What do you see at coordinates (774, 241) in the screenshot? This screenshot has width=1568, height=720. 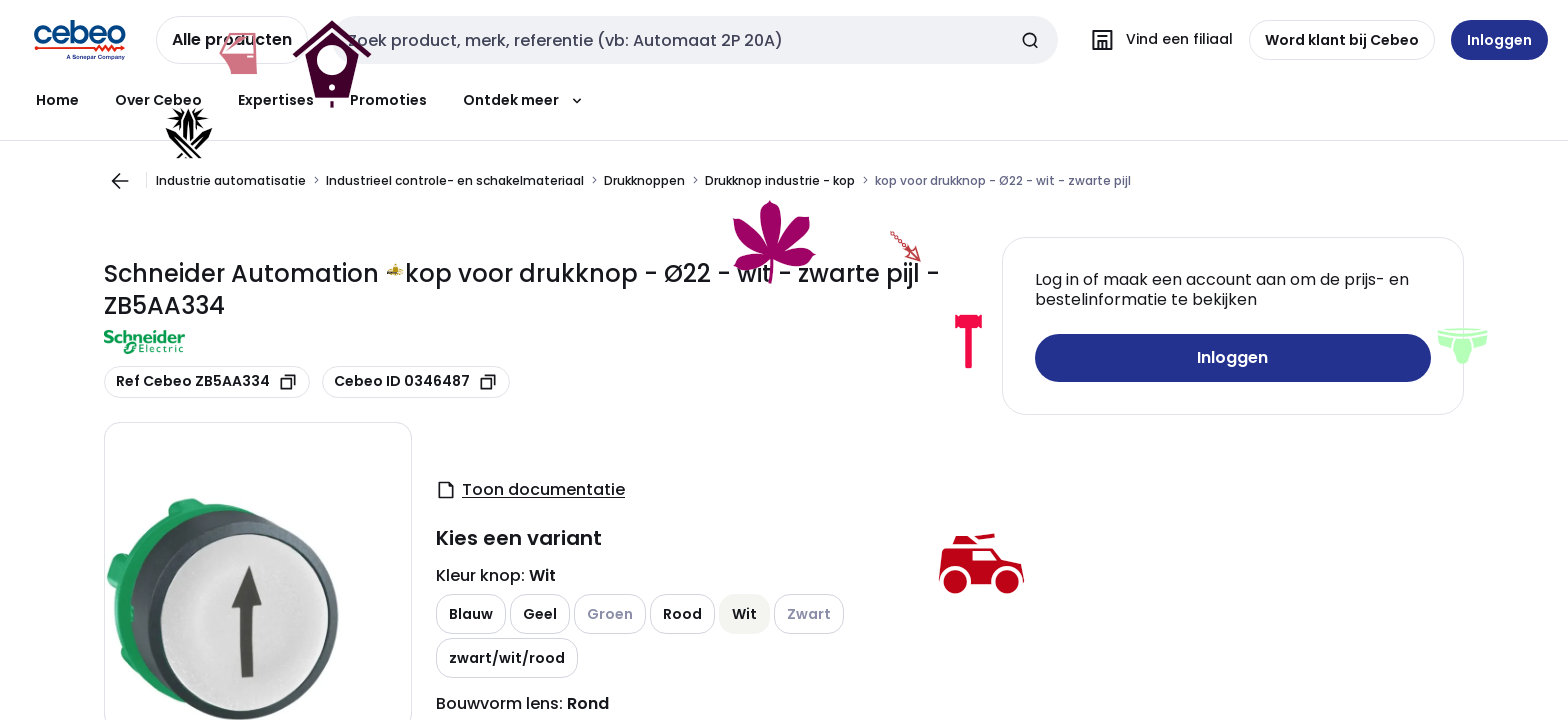 I see `nature or plant category indicator` at bounding box center [774, 241].